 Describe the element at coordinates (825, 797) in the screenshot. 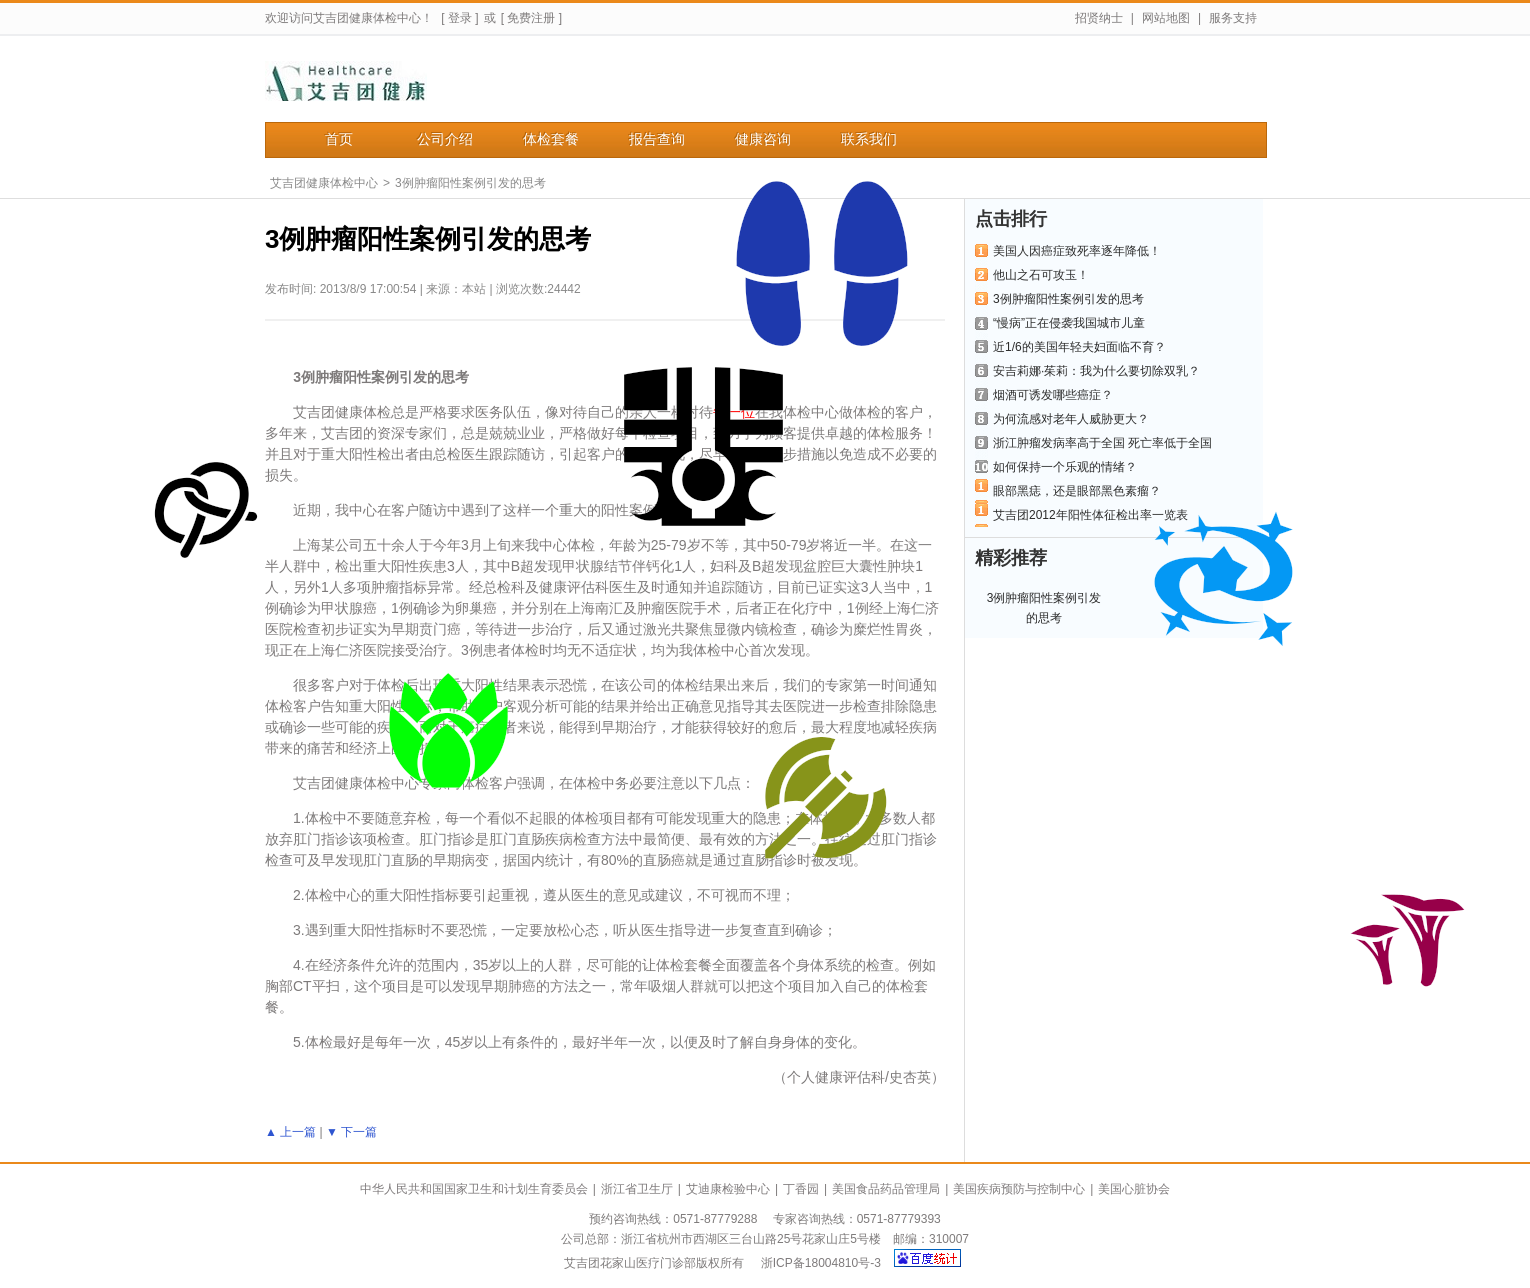

I see `equip or select a battle axe weapon` at that location.